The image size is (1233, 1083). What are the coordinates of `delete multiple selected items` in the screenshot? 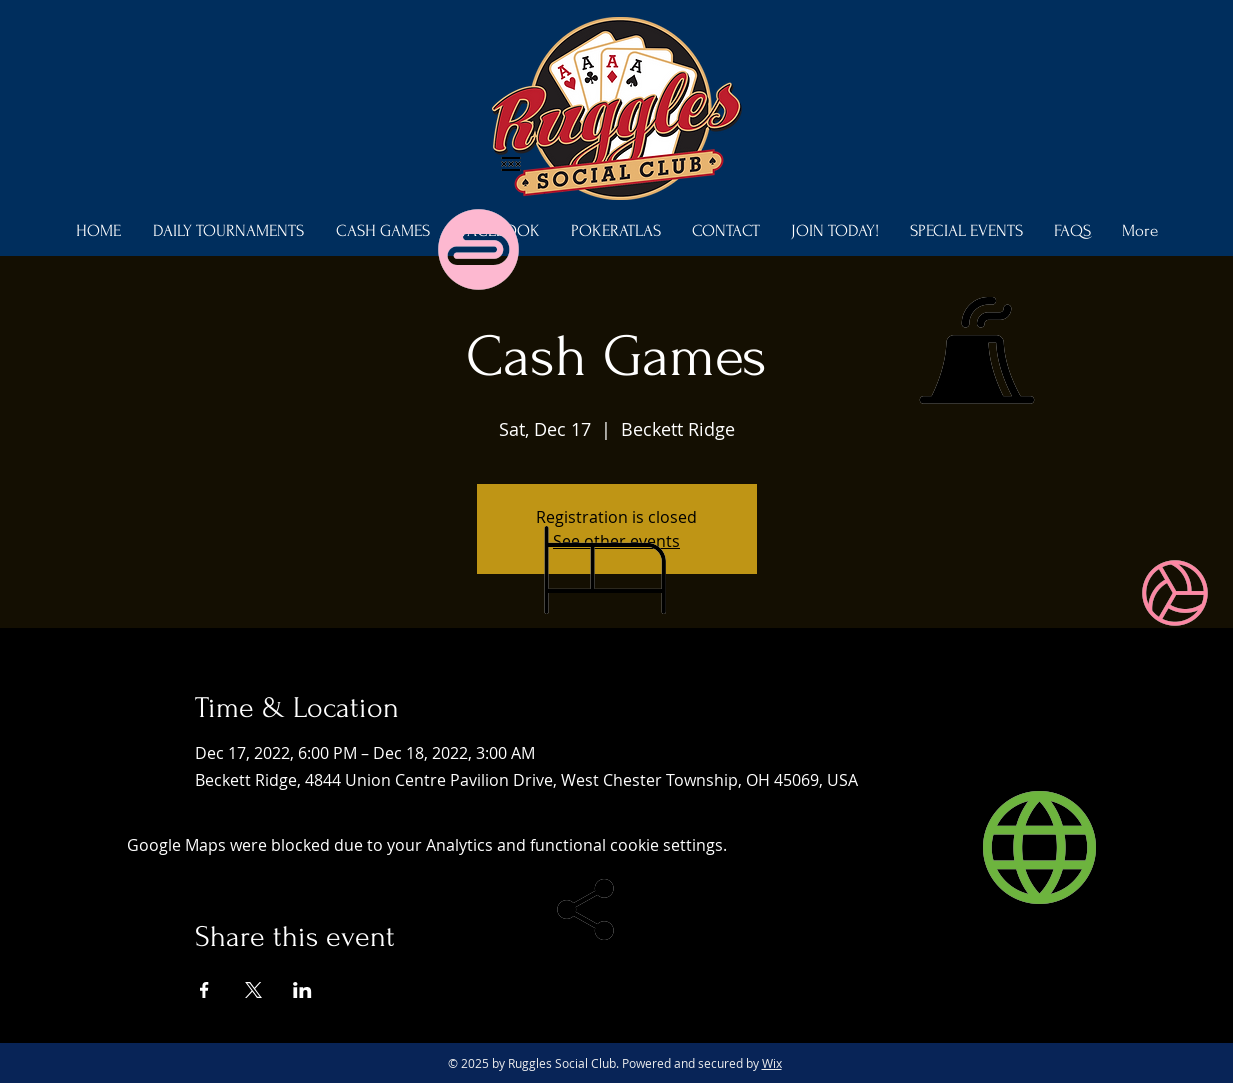 It's located at (511, 164).